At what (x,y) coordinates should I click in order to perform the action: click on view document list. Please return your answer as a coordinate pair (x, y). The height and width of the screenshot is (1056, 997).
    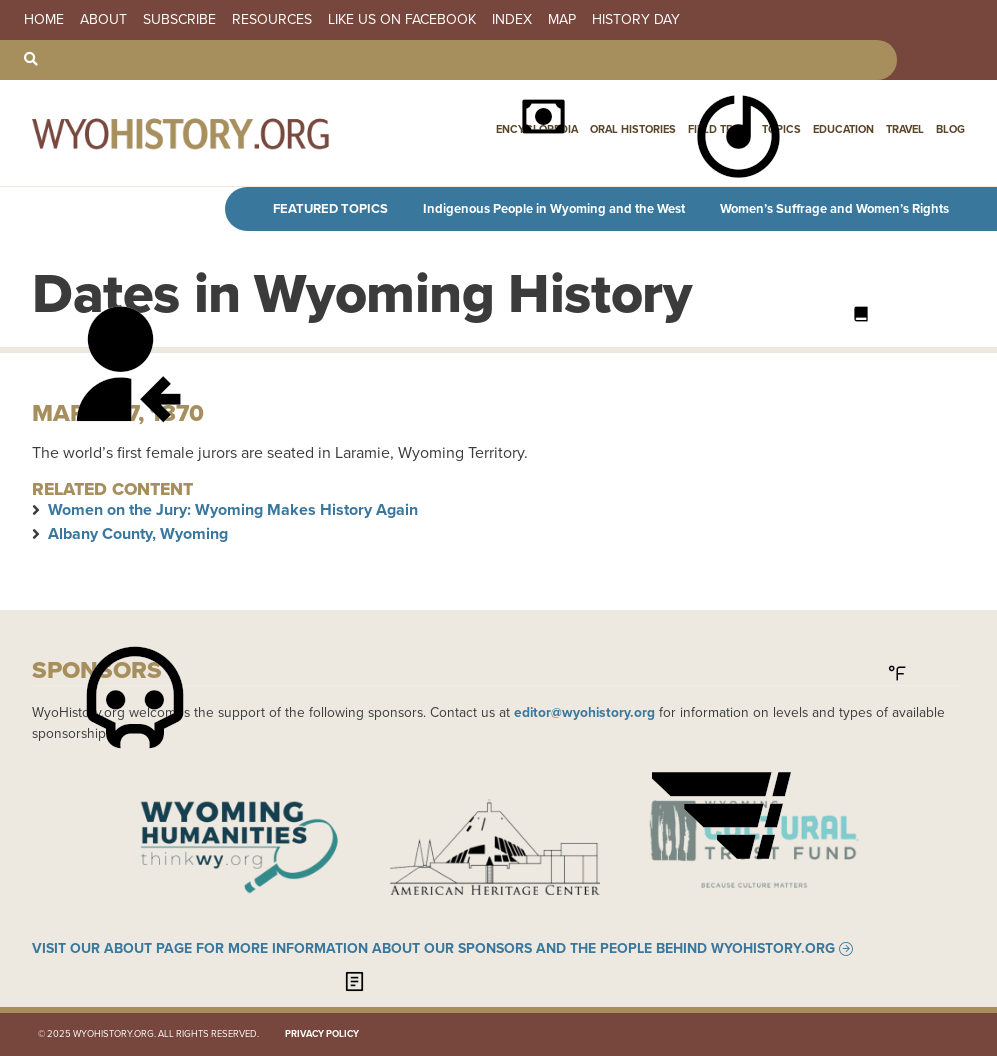
    Looking at the image, I should click on (354, 981).